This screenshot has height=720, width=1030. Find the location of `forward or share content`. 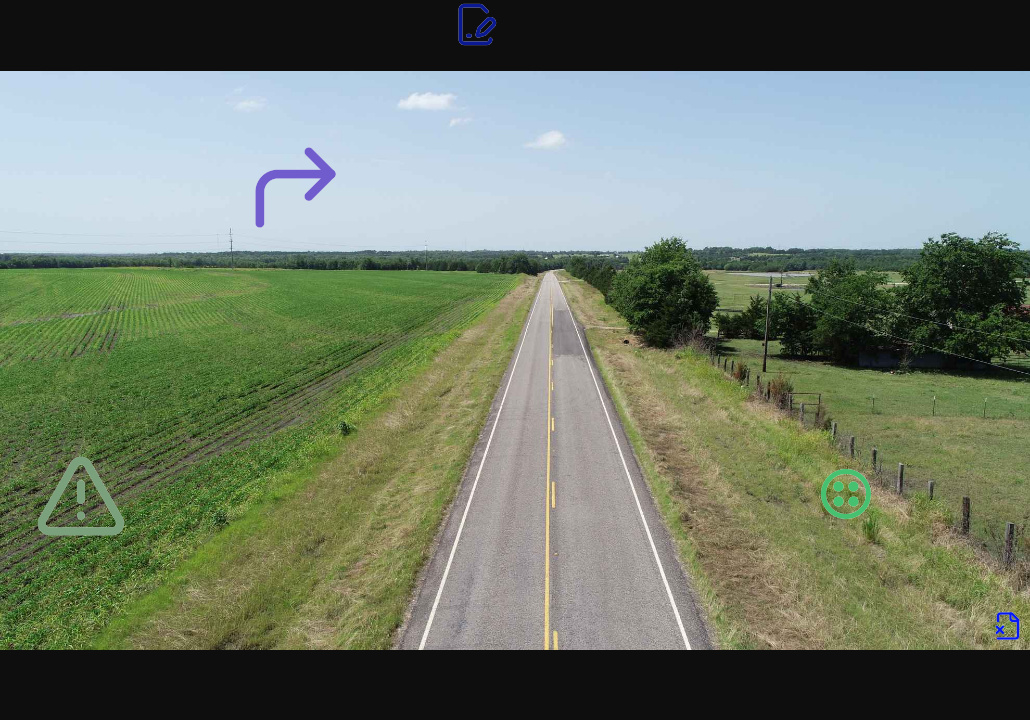

forward or share content is located at coordinates (295, 187).